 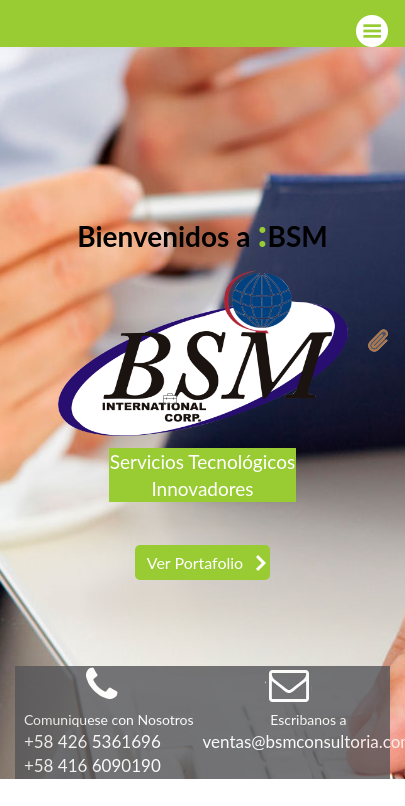 I want to click on attach a file to your message, so click(x=378, y=340).